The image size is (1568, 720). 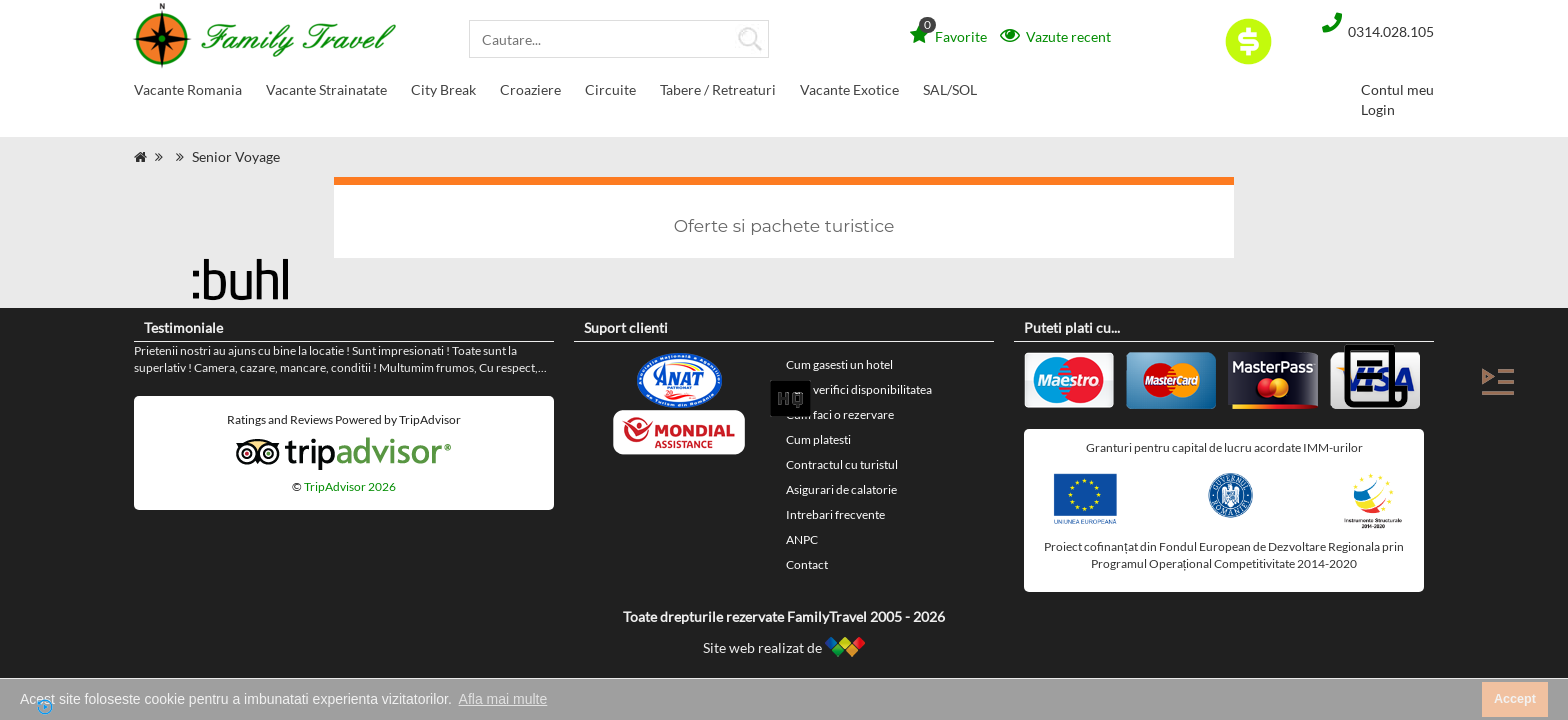 What do you see at coordinates (1498, 382) in the screenshot?
I see `view your playlist` at bounding box center [1498, 382].